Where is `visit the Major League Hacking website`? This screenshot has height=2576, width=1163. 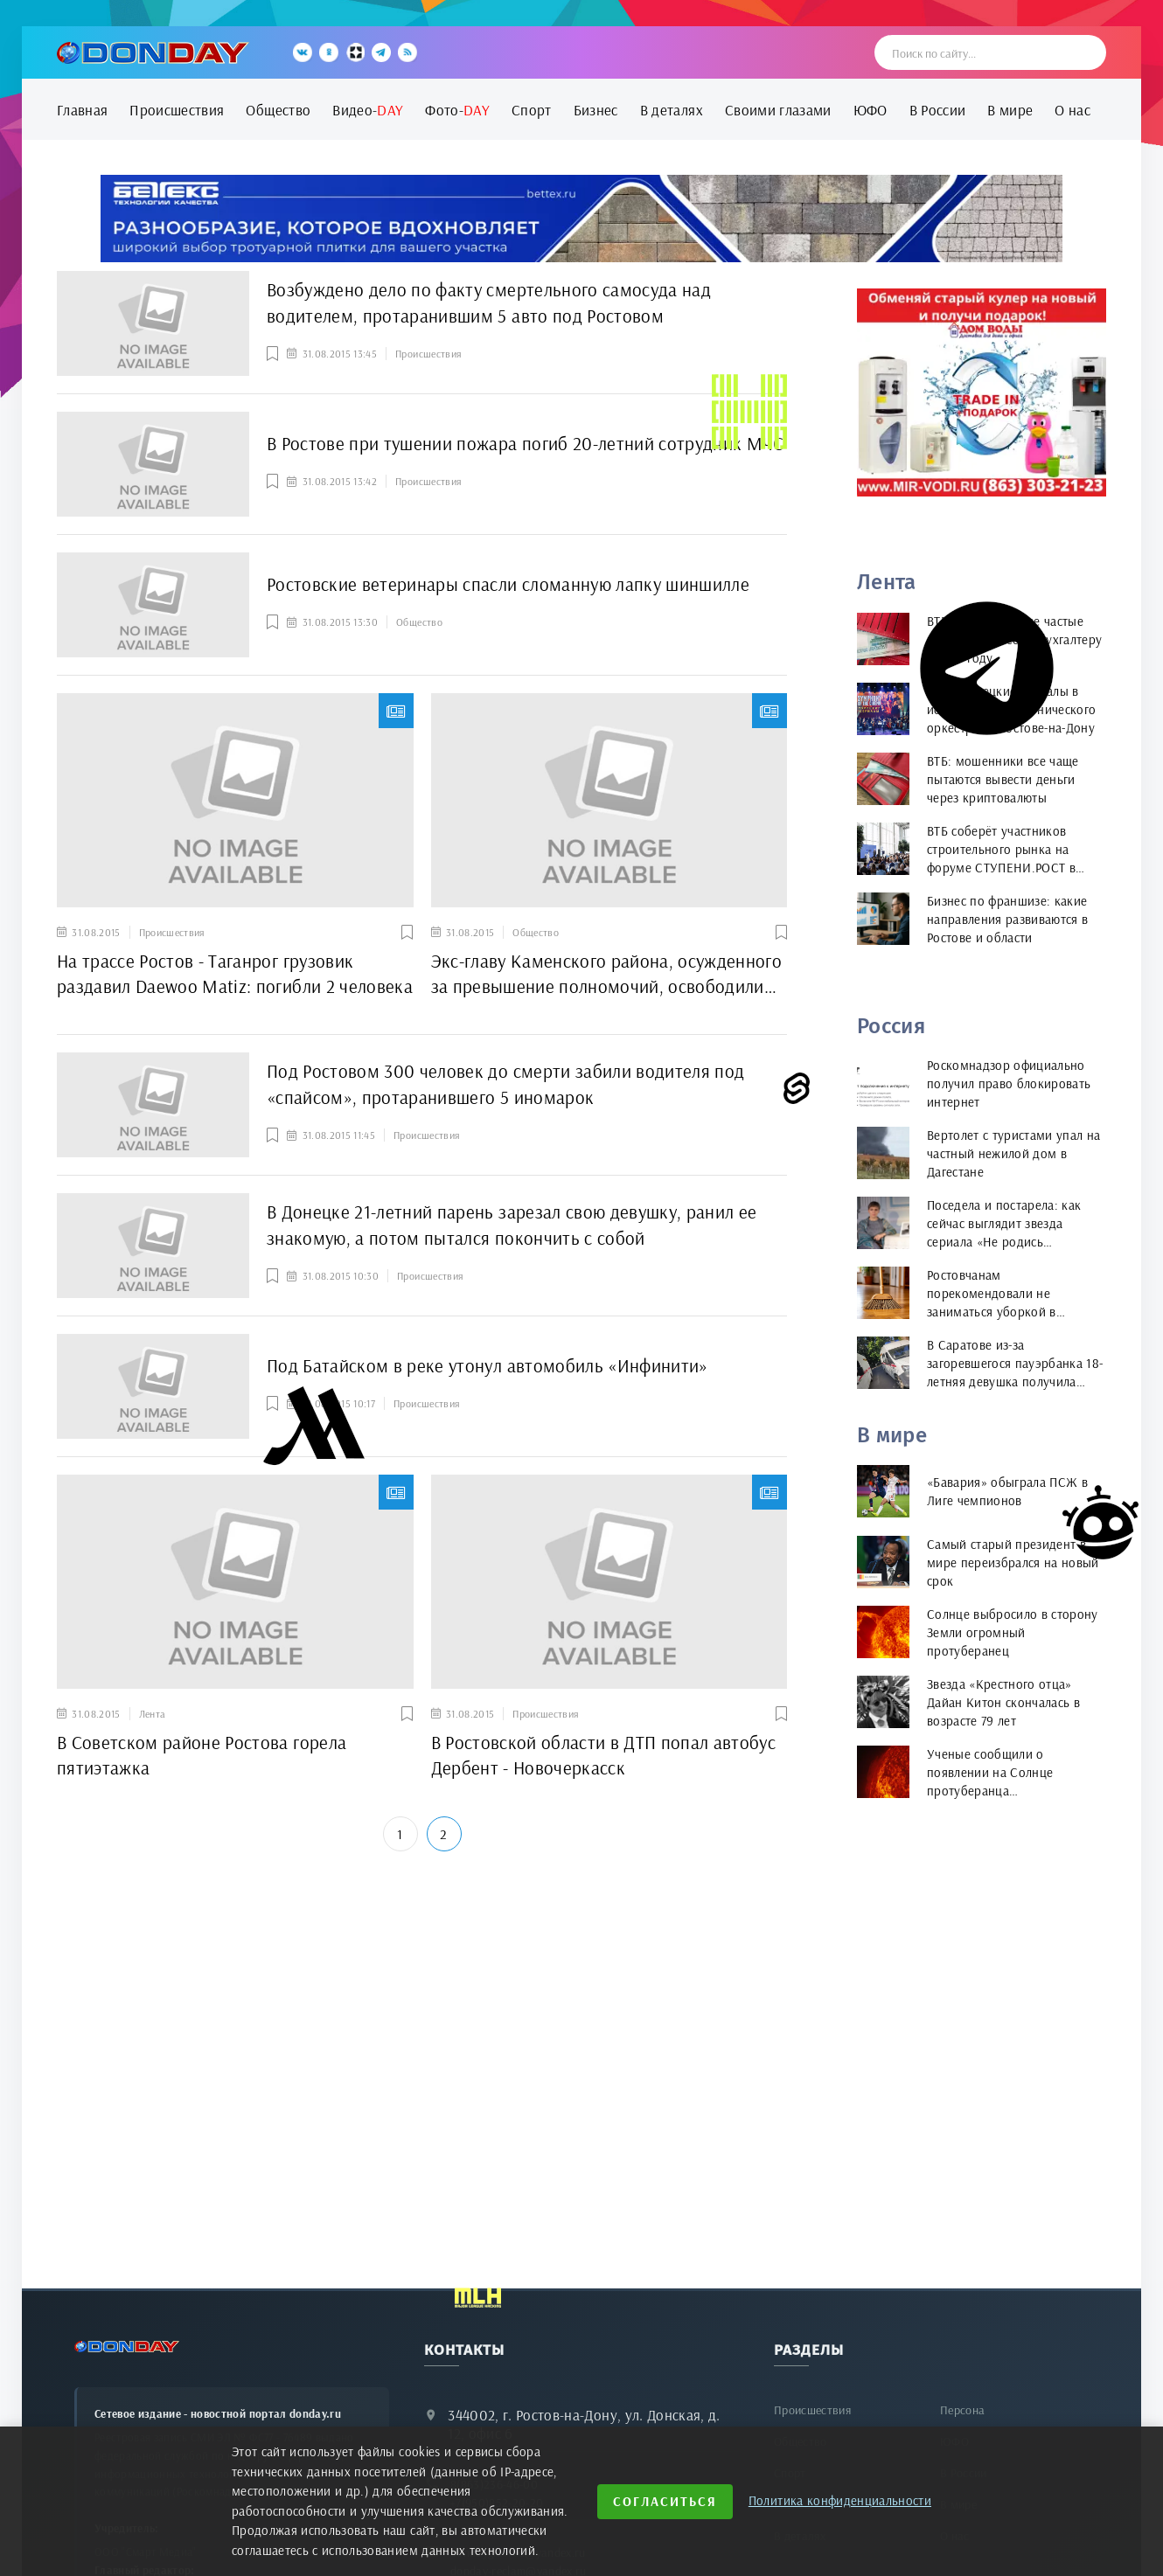 visit the Major League Hacking website is located at coordinates (477, 2297).